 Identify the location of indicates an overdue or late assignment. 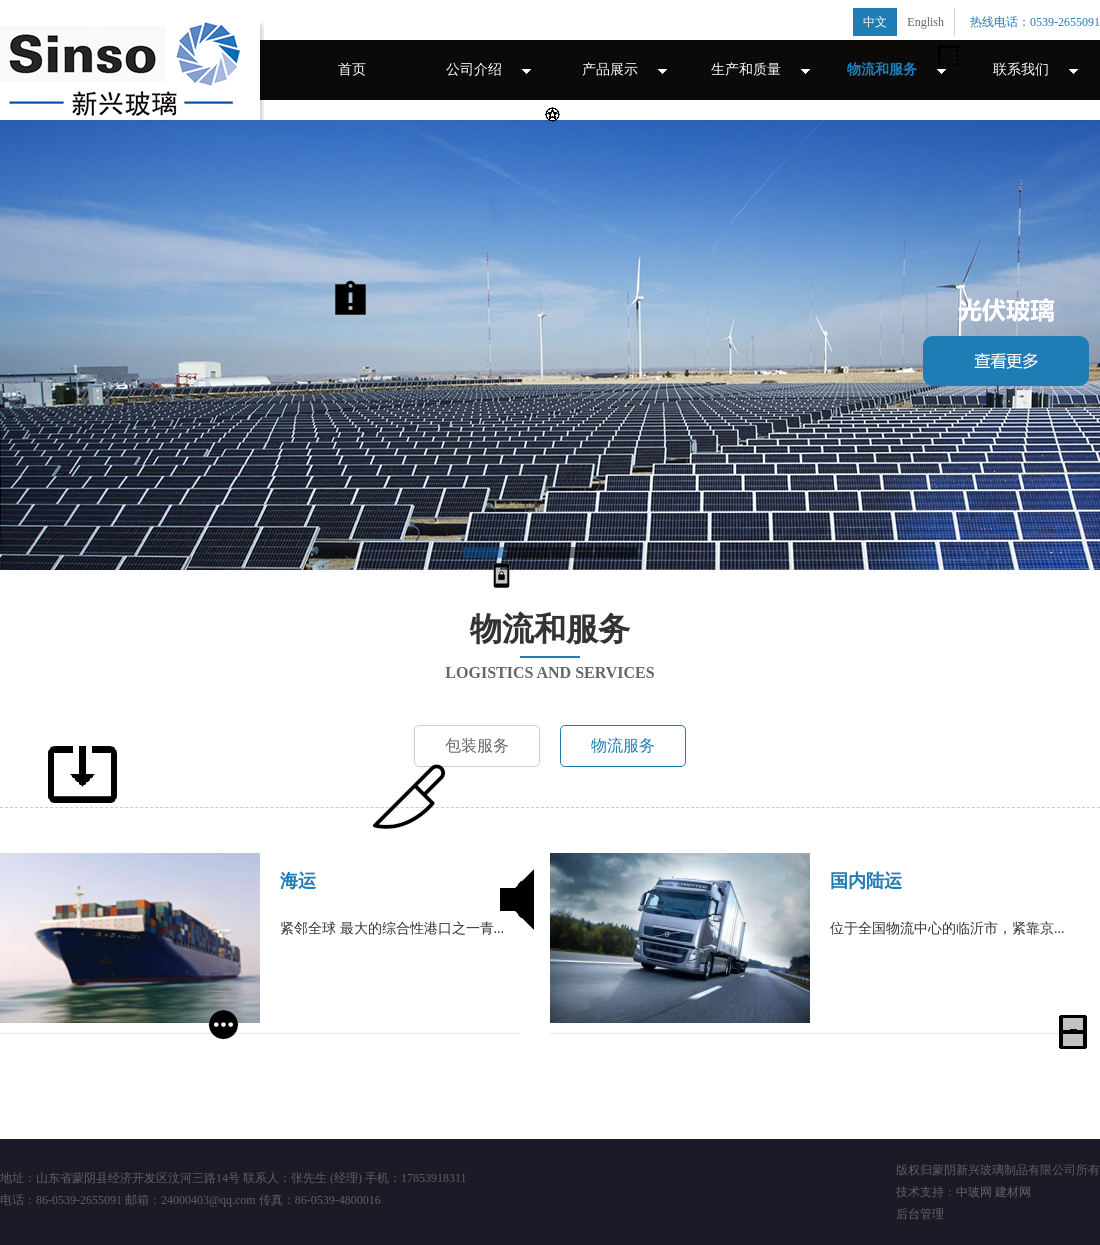
(350, 299).